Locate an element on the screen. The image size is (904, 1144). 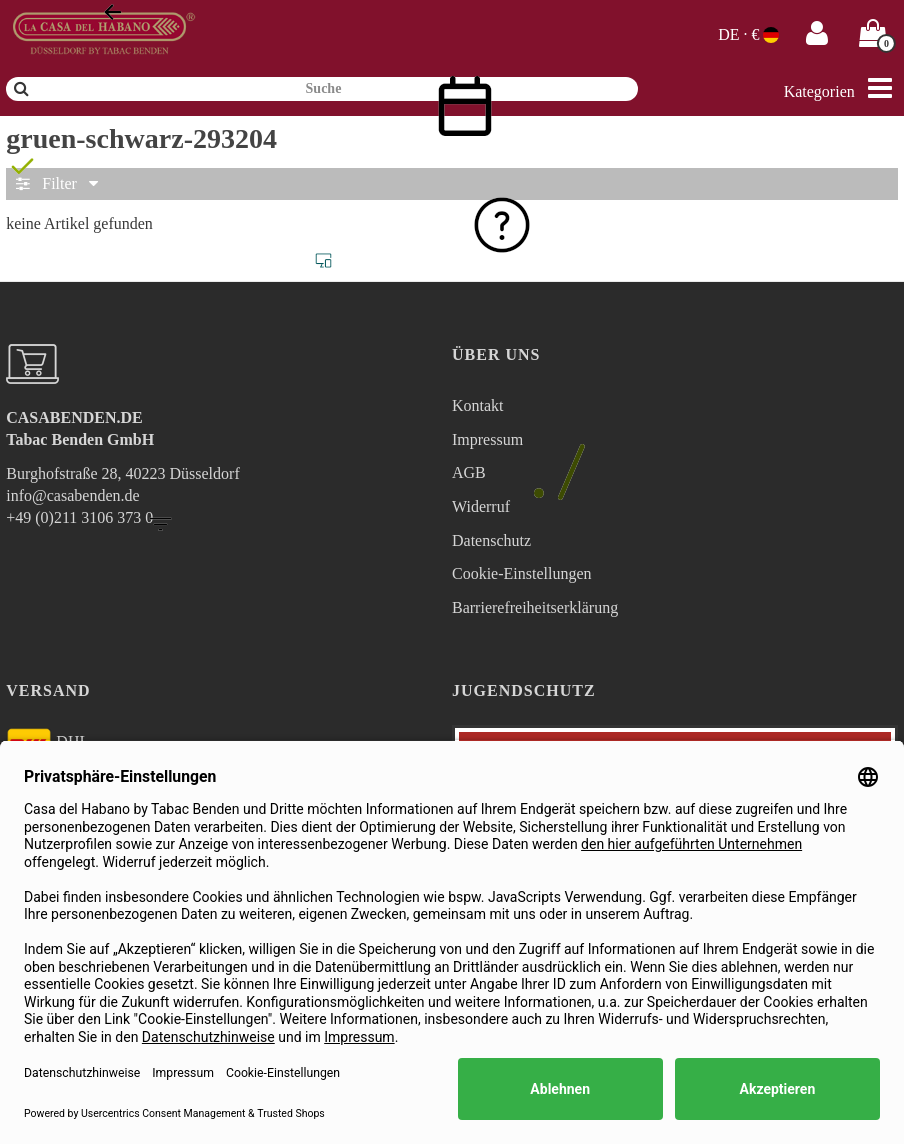
manage connected devices is located at coordinates (323, 260).